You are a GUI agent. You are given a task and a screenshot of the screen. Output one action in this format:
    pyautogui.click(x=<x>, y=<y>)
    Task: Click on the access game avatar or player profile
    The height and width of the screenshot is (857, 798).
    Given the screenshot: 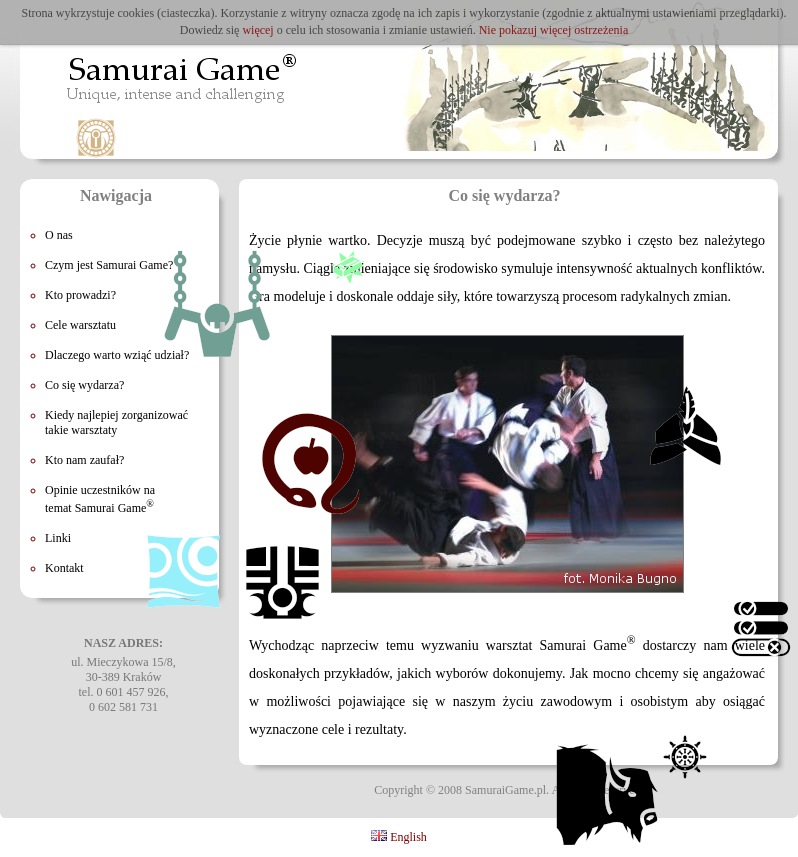 What is the action you would take?
    pyautogui.click(x=96, y=138)
    